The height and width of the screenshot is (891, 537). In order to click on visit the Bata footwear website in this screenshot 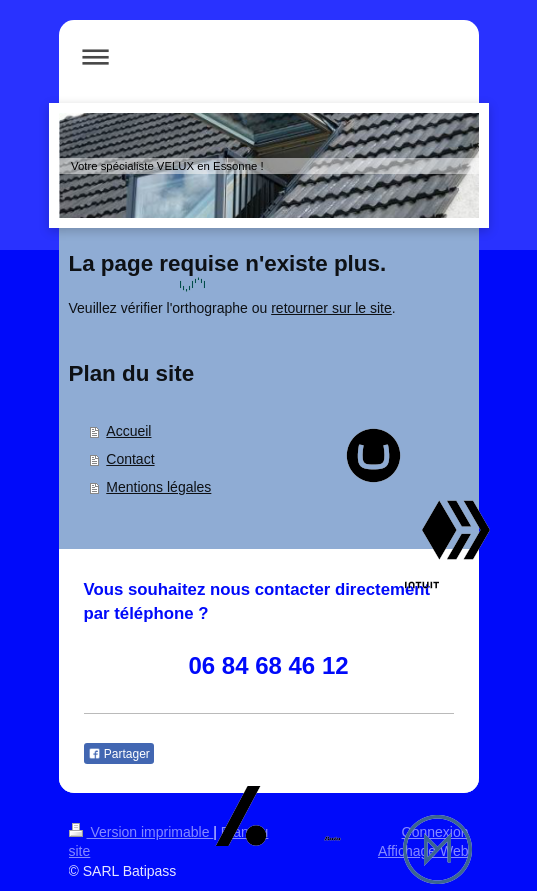, I will do `click(332, 838)`.